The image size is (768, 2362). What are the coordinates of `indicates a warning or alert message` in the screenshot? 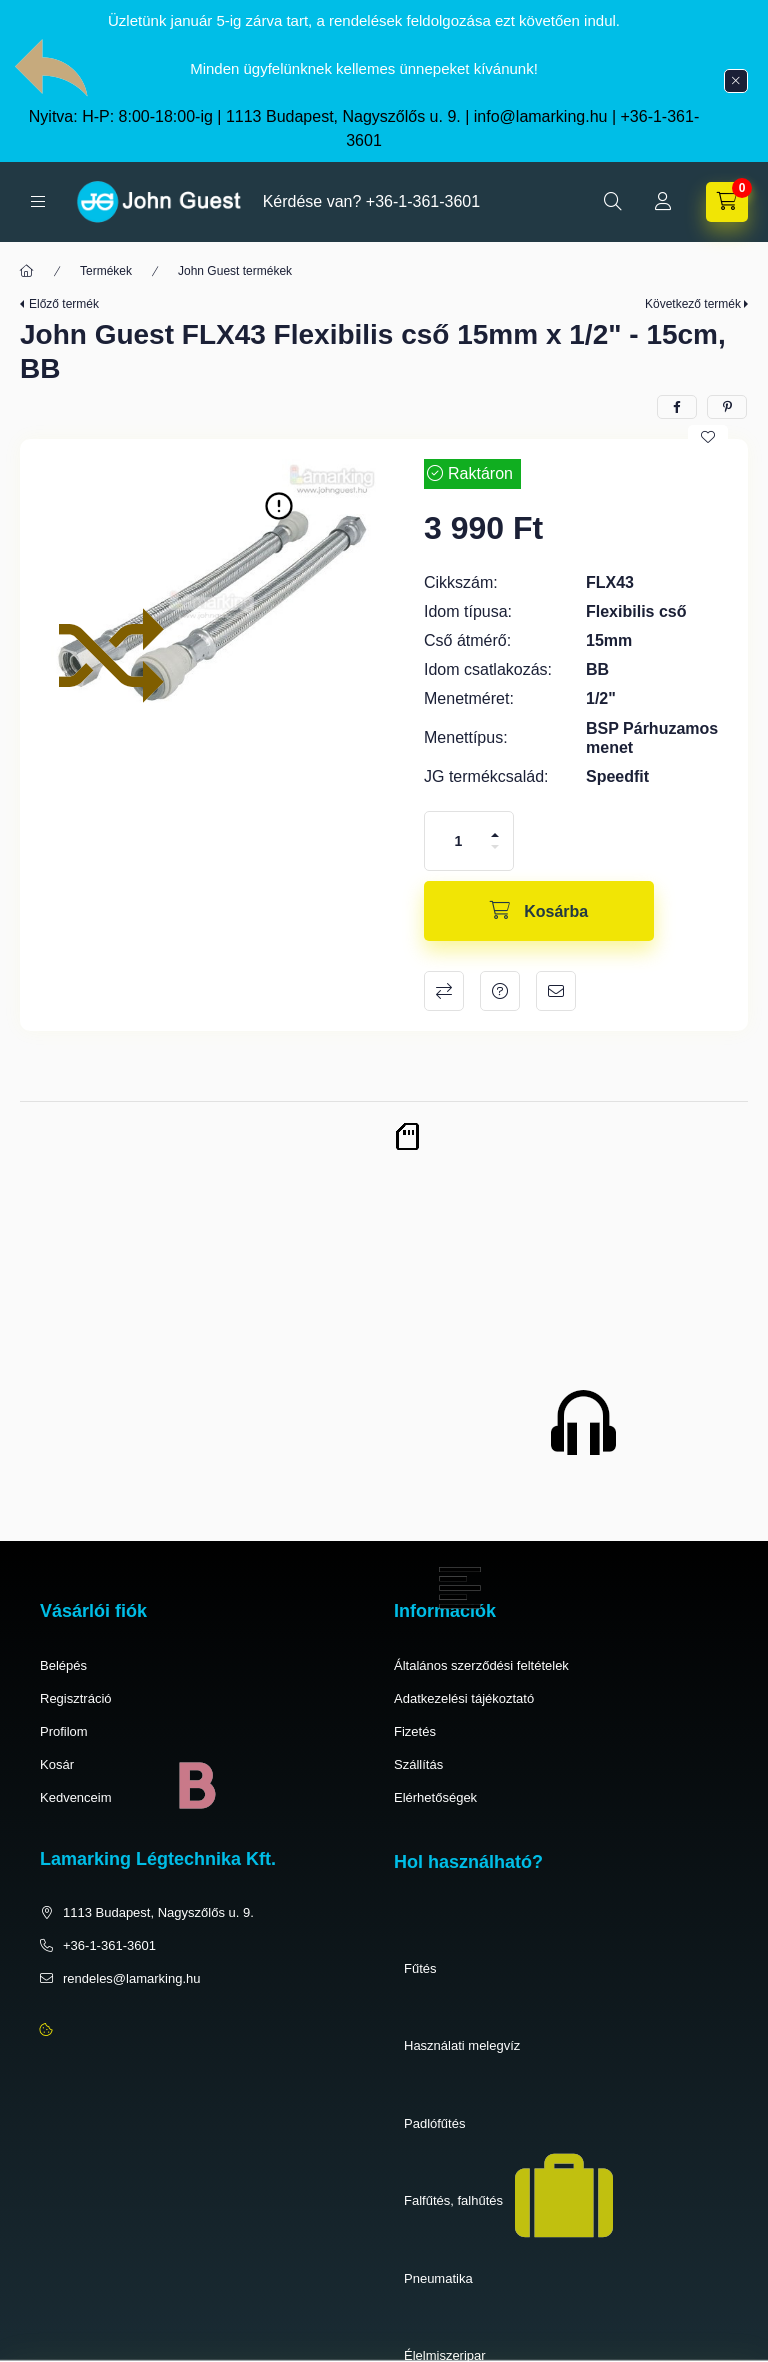 It's located at (279, 506).